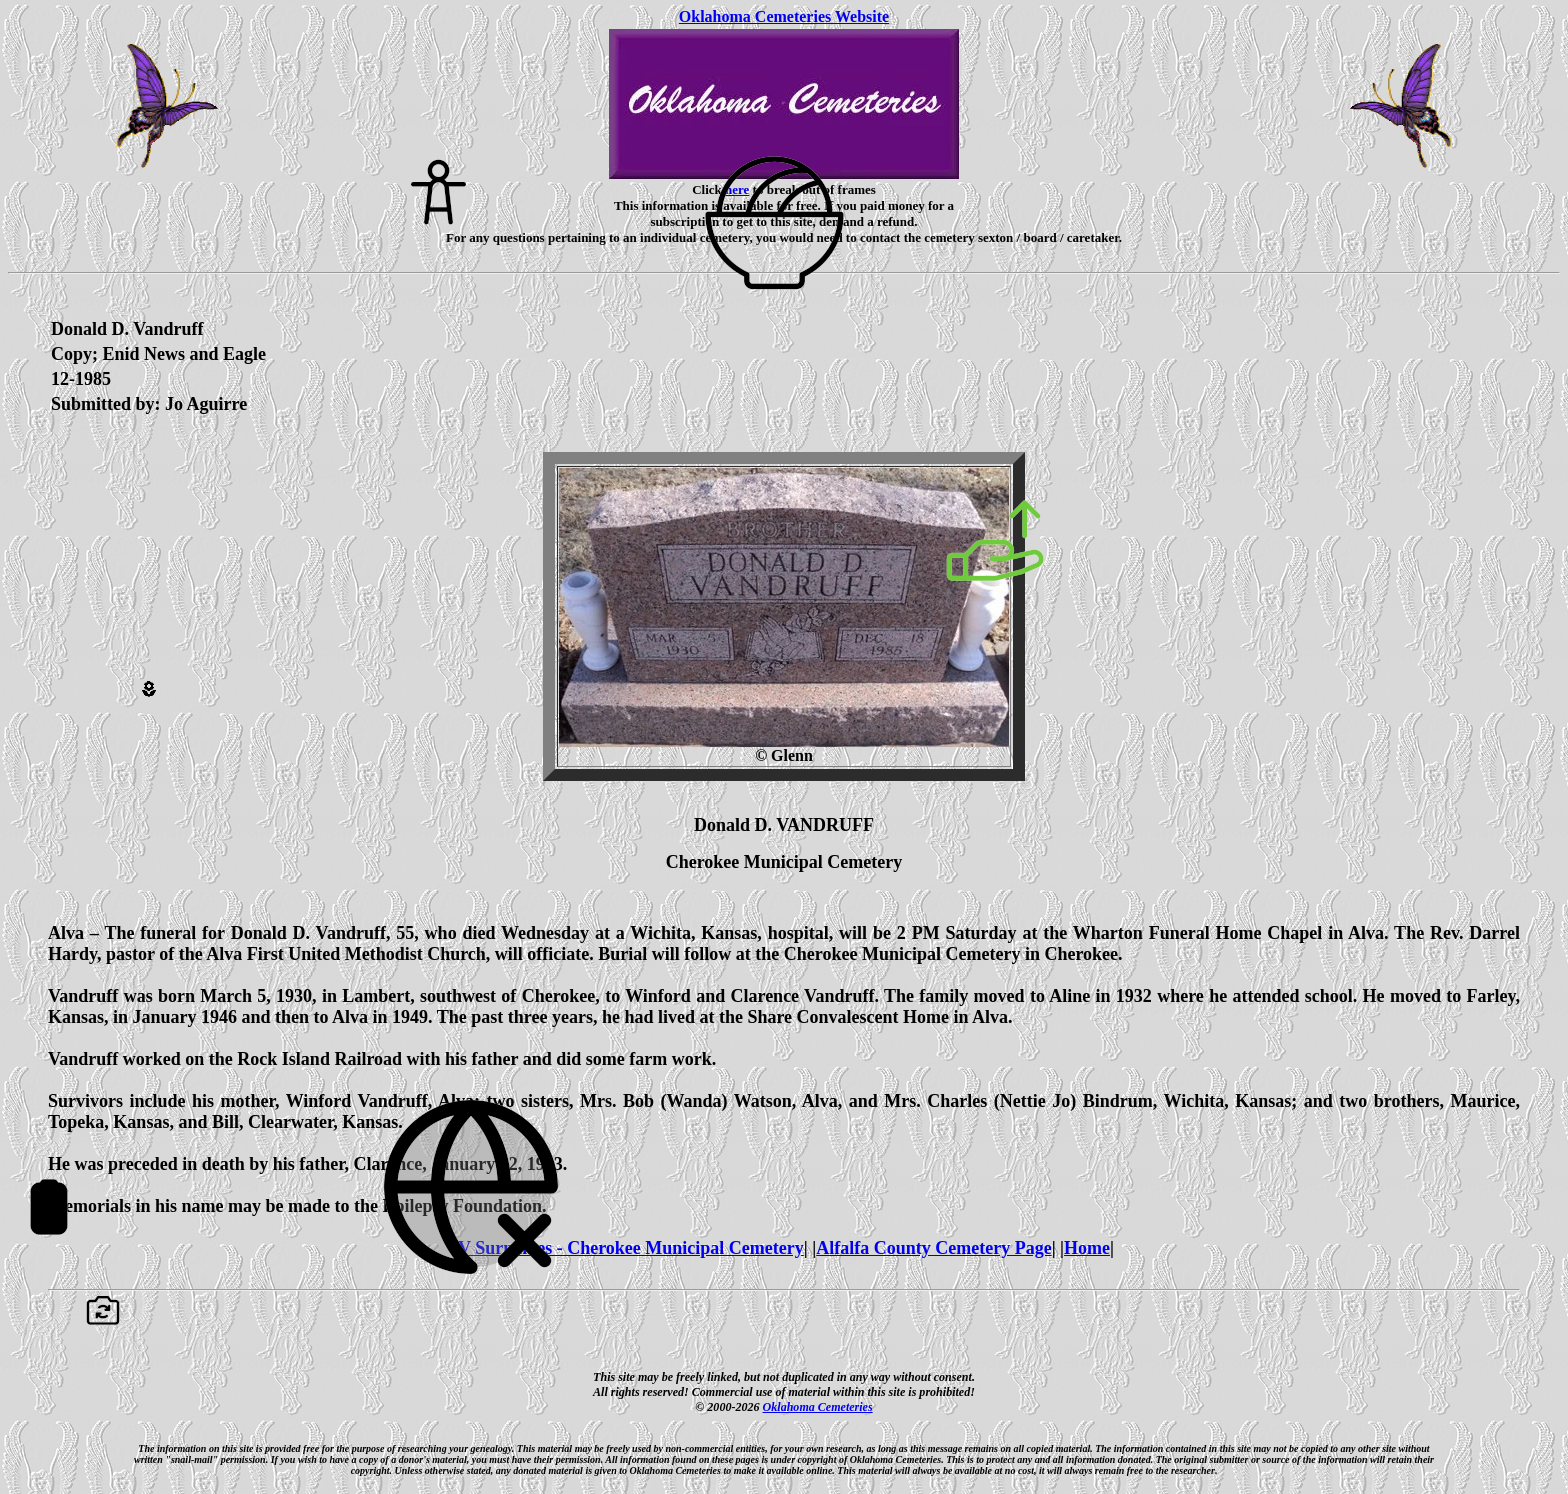  What do you see at coordinates (774, 225) in the screenshot?
I see `view food or meal options` at bounding box center [774, 225].